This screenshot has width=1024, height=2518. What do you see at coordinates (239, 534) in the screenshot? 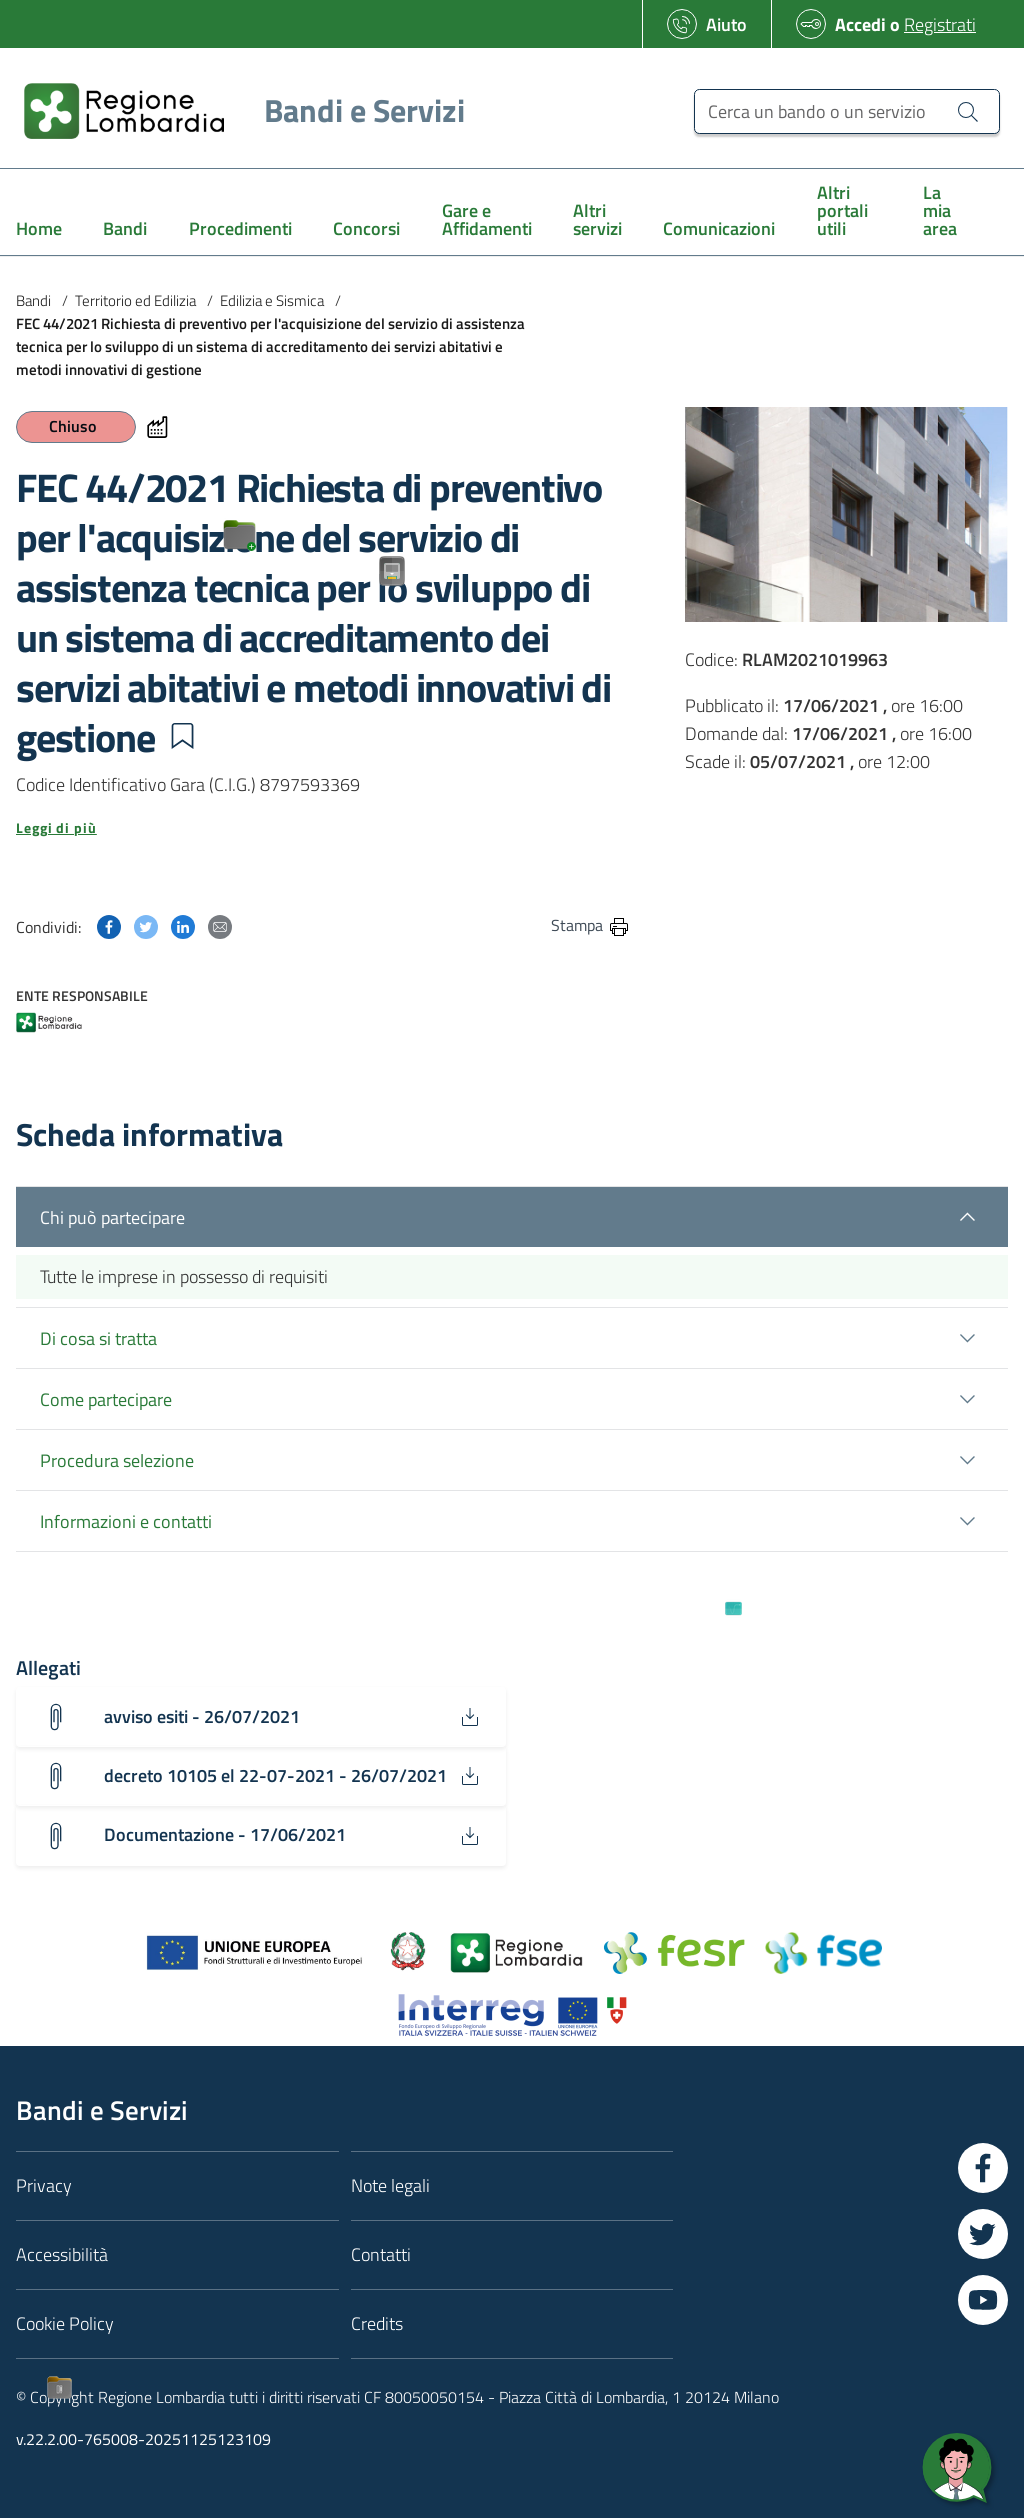
I see `create a new folder` at bounding box center [239, 534].